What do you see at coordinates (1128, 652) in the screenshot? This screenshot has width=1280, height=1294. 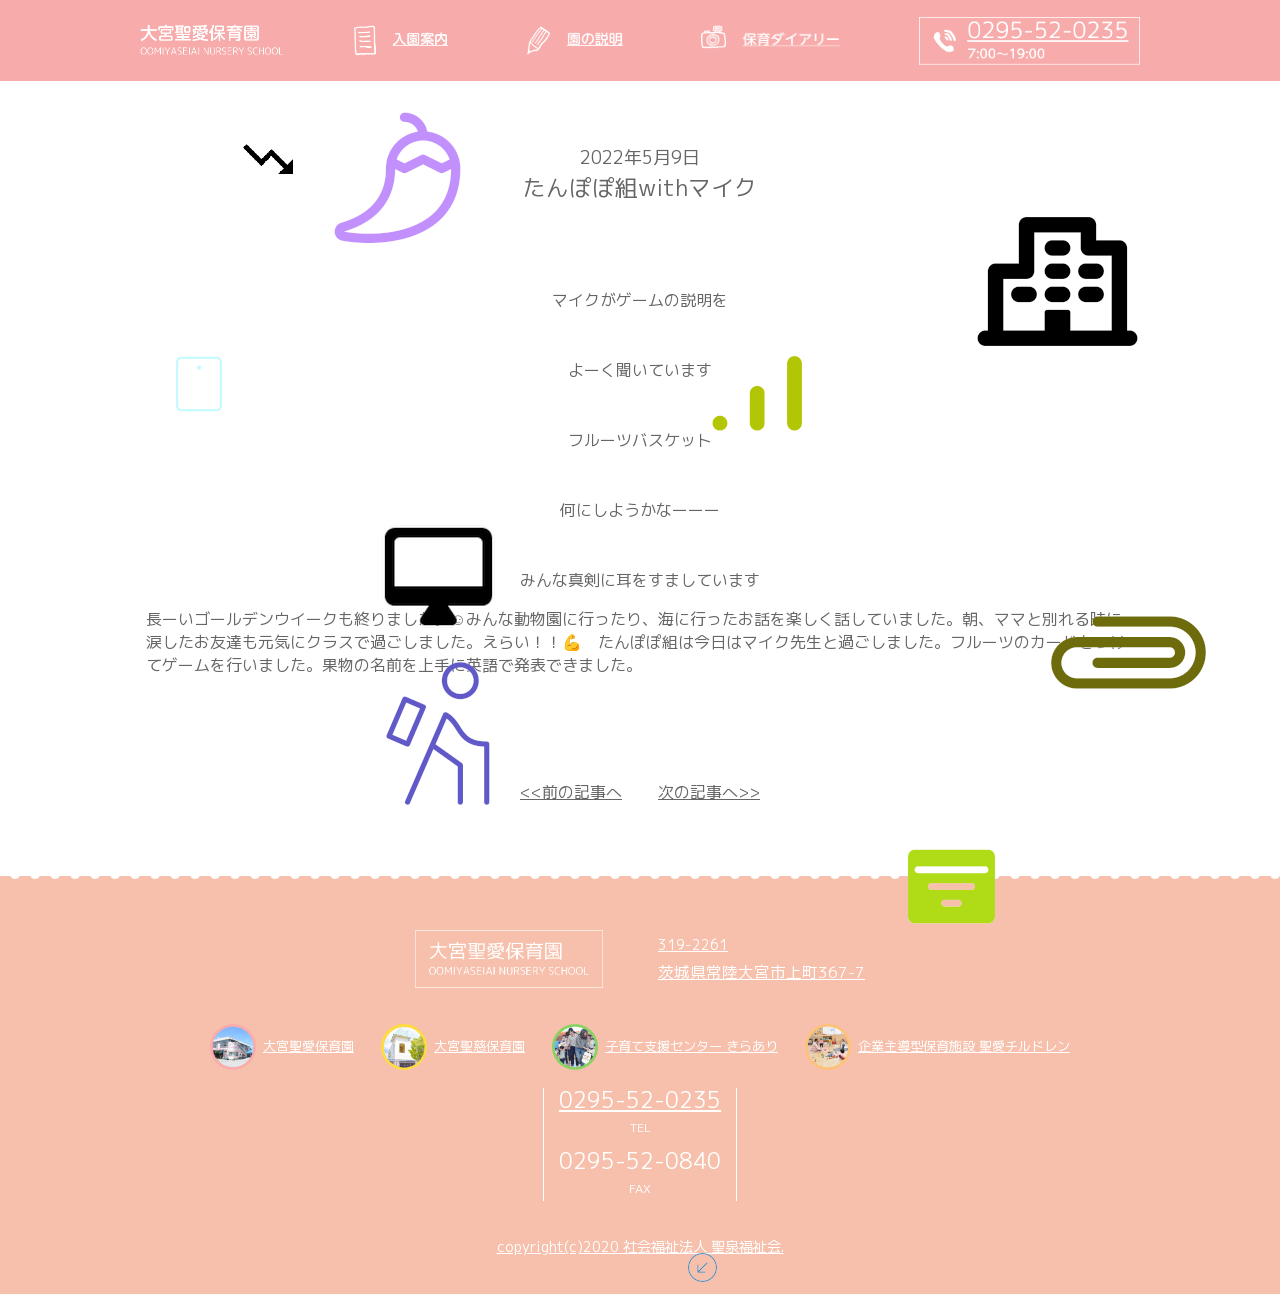 I see `attach a file to your message` at bounding box center [1128, 652].